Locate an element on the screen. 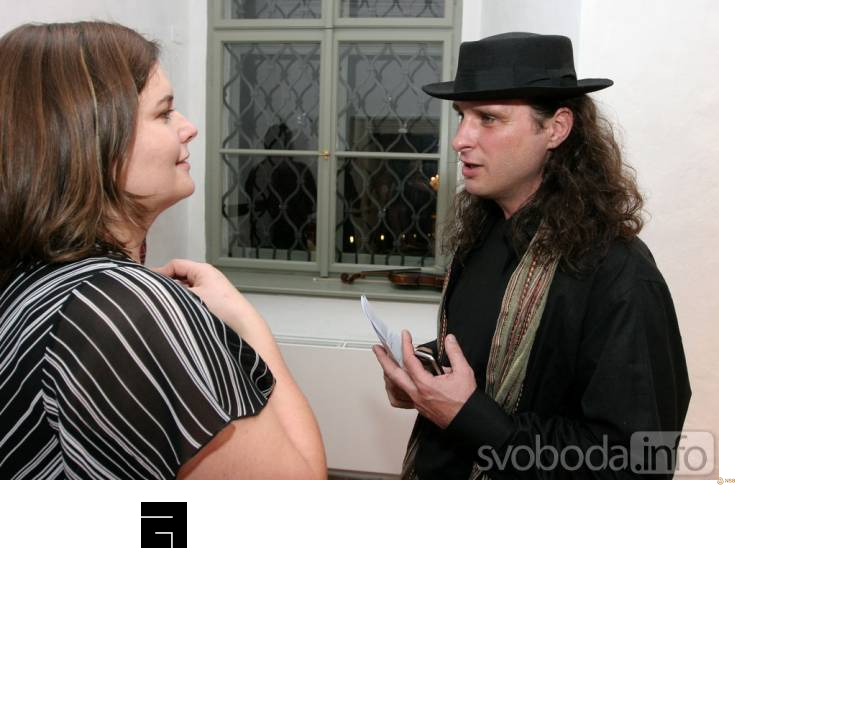 This screenshot has width=859, height=720. NS8 brand logo is located at coordinates (726, 481).